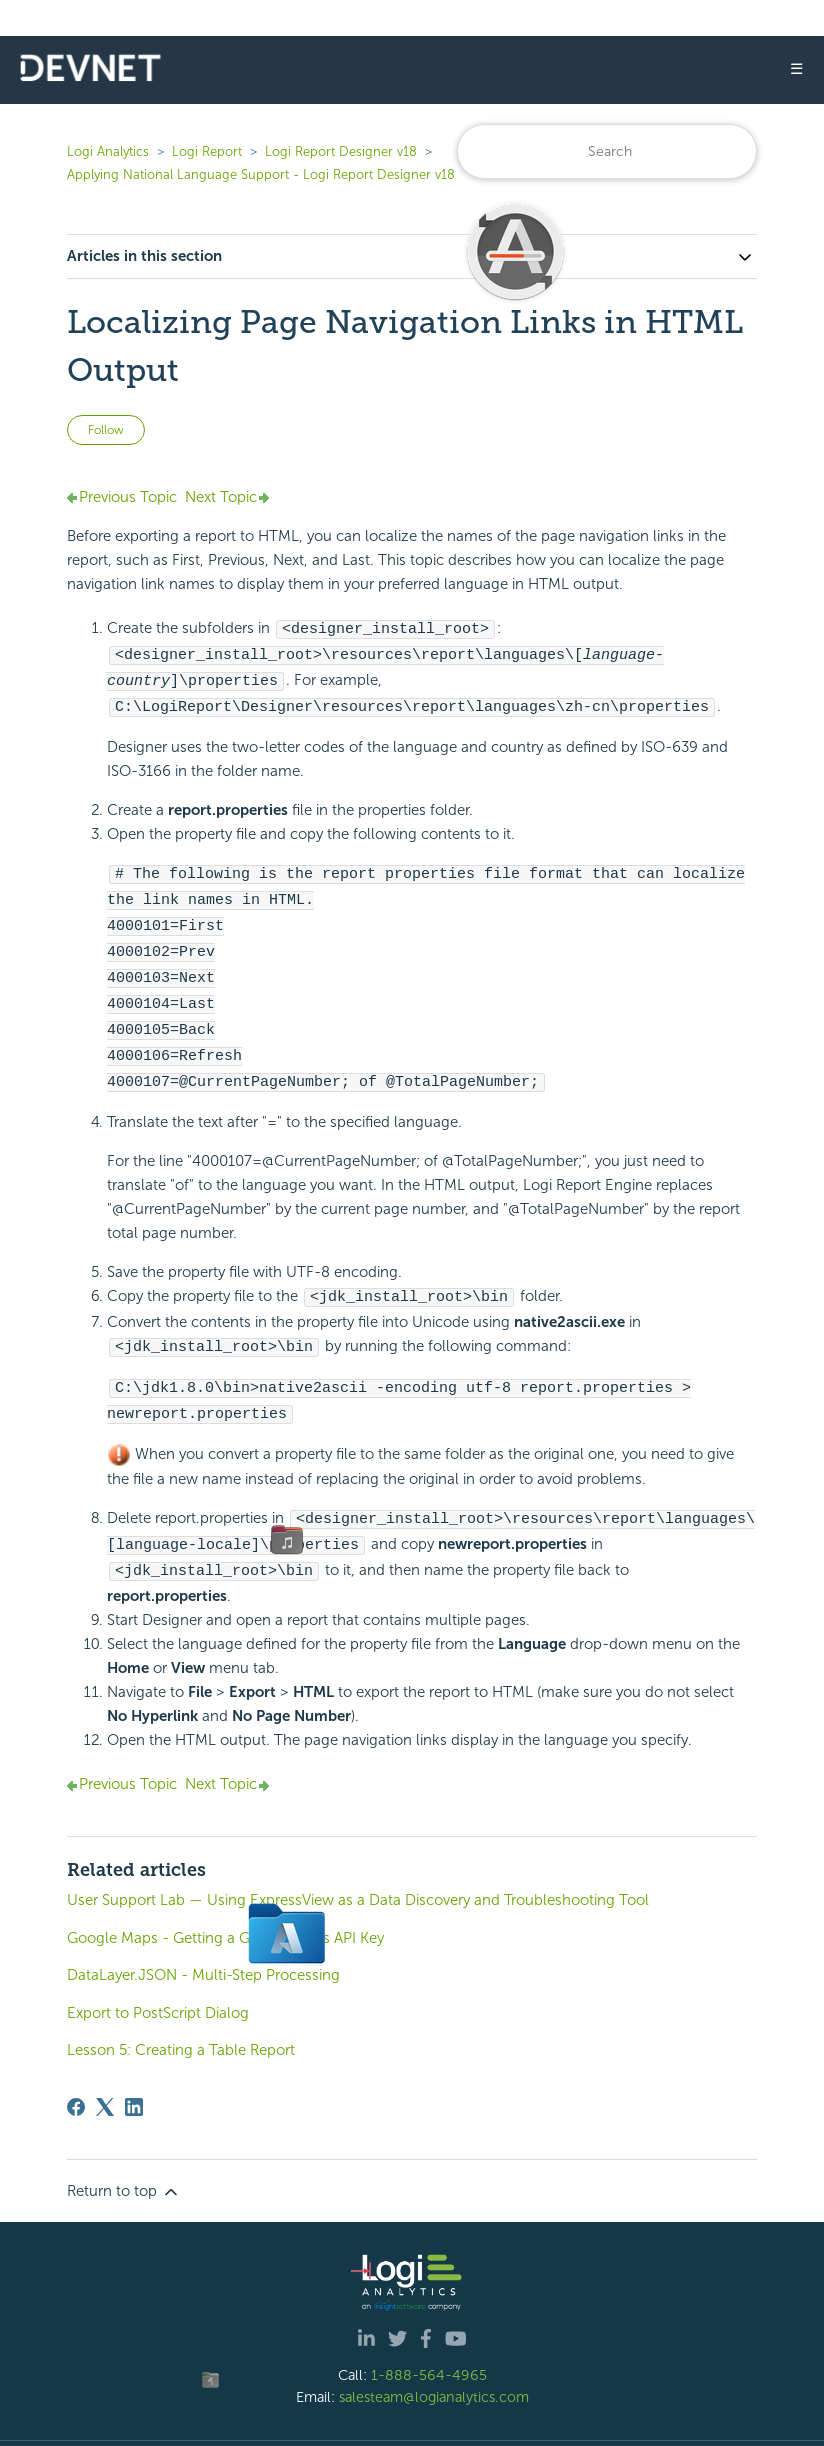 The height and width of the screenshot is (2446, 824). What do you see at coordinates (210, 2379) in the screenshot?
I see `open insync cloud sync folder` at bounding box center [210, 2379].